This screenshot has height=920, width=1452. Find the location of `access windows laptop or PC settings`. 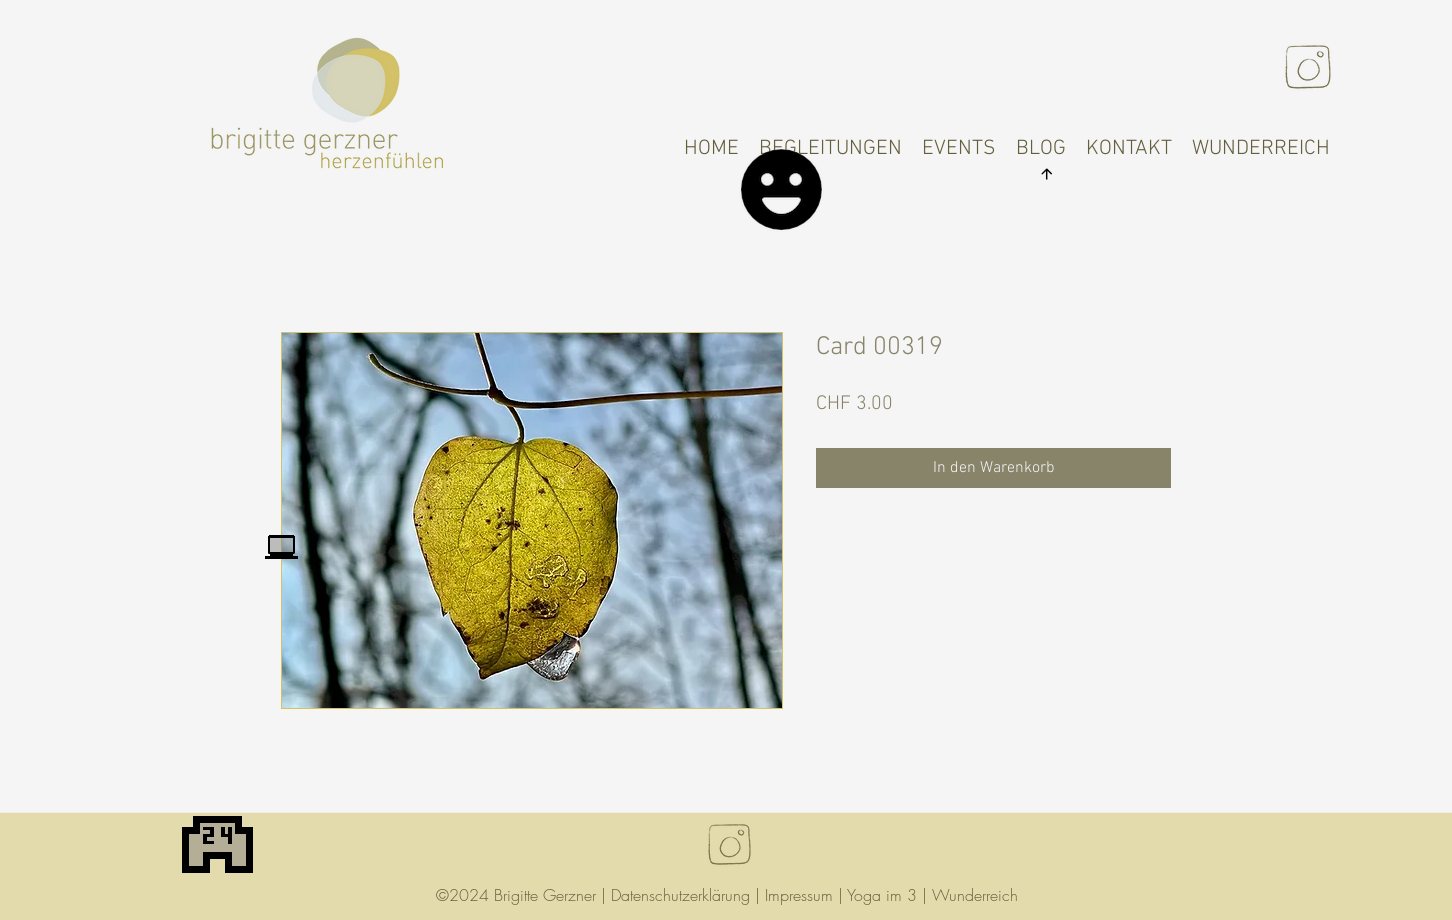

access windows laptop or PC settings is located at coordinates (281, 547).